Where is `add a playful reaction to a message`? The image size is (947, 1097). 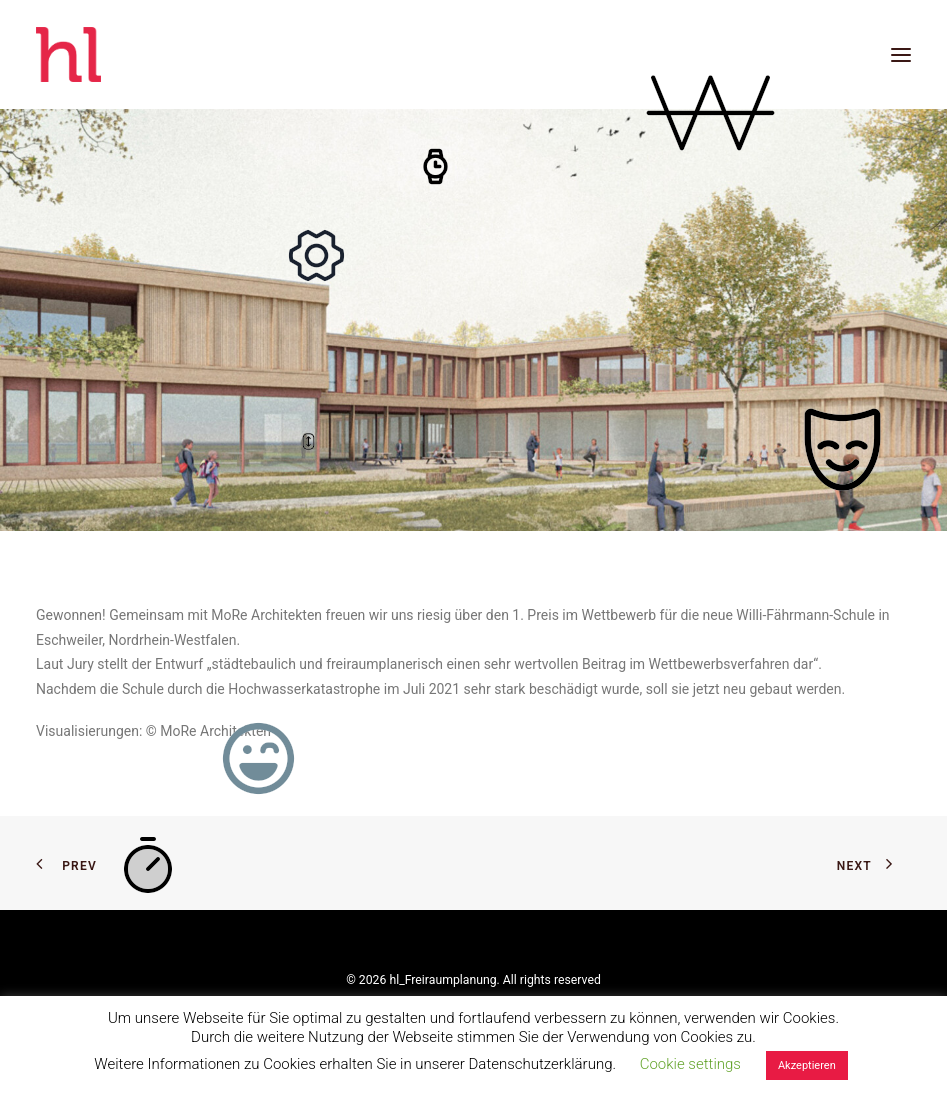 add a playful reaction to a message is located at coordinates (258, 758).